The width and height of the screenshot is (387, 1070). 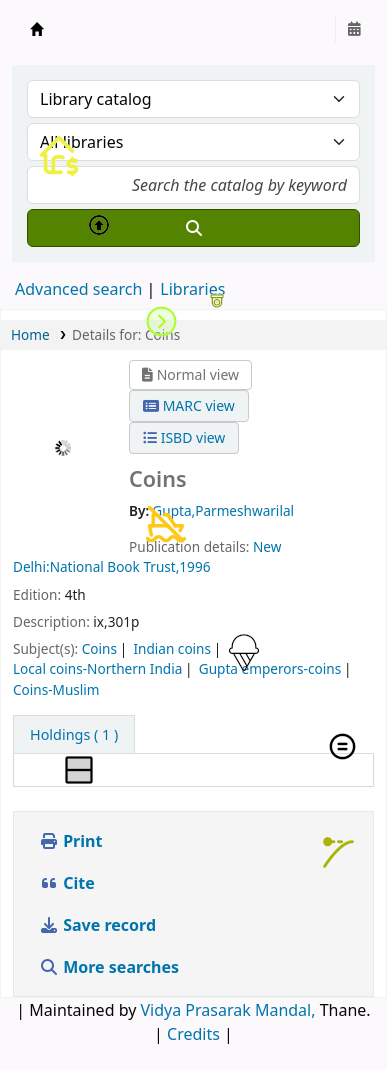 I want to click on split view into top and bottom panels, so click(x=79, y=770).